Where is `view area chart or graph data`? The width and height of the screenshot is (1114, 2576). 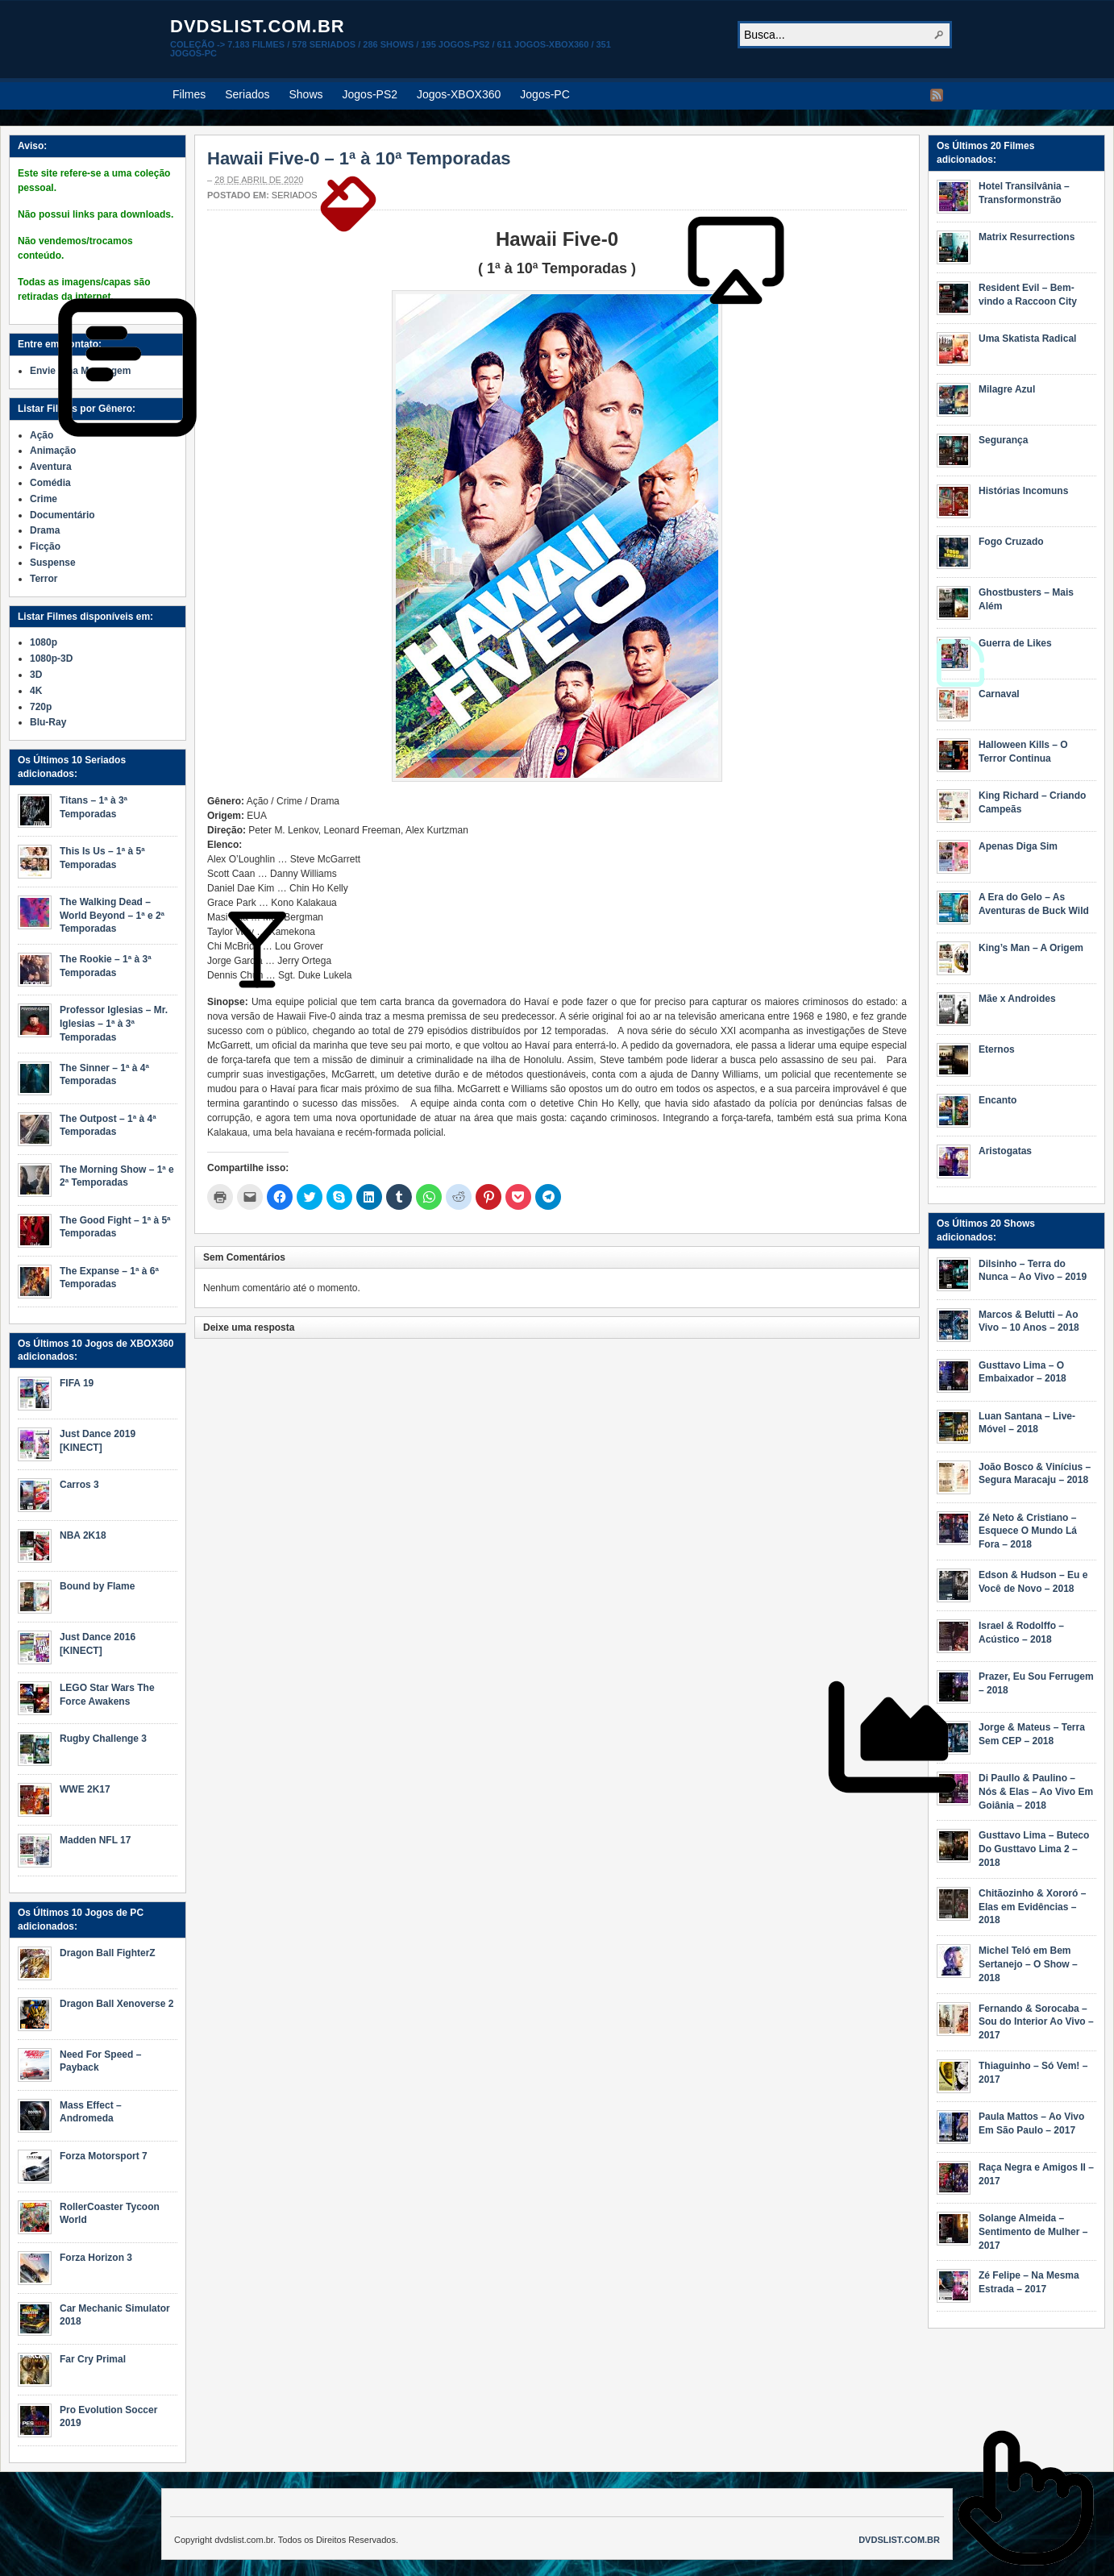
view area chart or graph data is located at coordinates (892, 1737).